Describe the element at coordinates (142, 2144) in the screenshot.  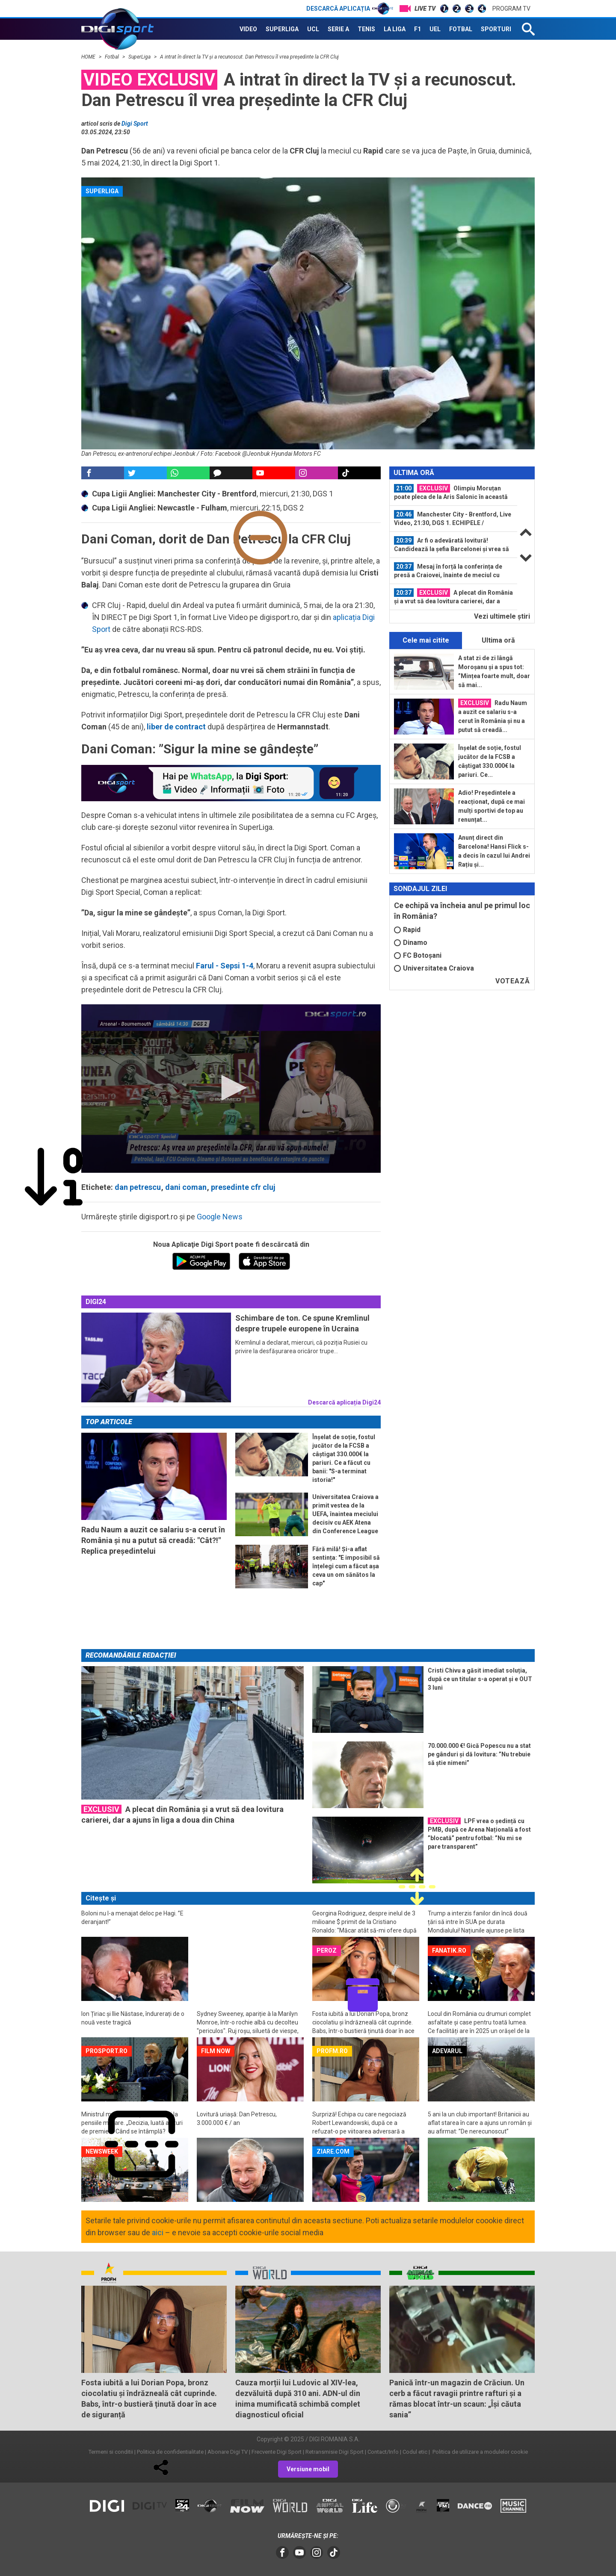
I see `flip image vertically` at that location.